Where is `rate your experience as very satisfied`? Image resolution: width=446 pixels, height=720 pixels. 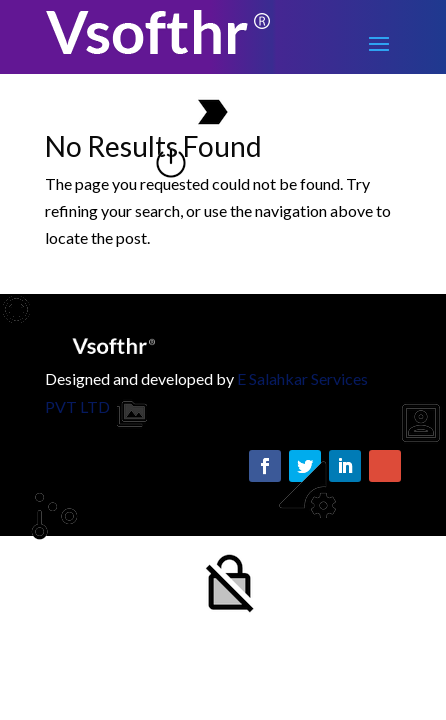 rate your experience as very satisfied is located at coordinates (16, 309).